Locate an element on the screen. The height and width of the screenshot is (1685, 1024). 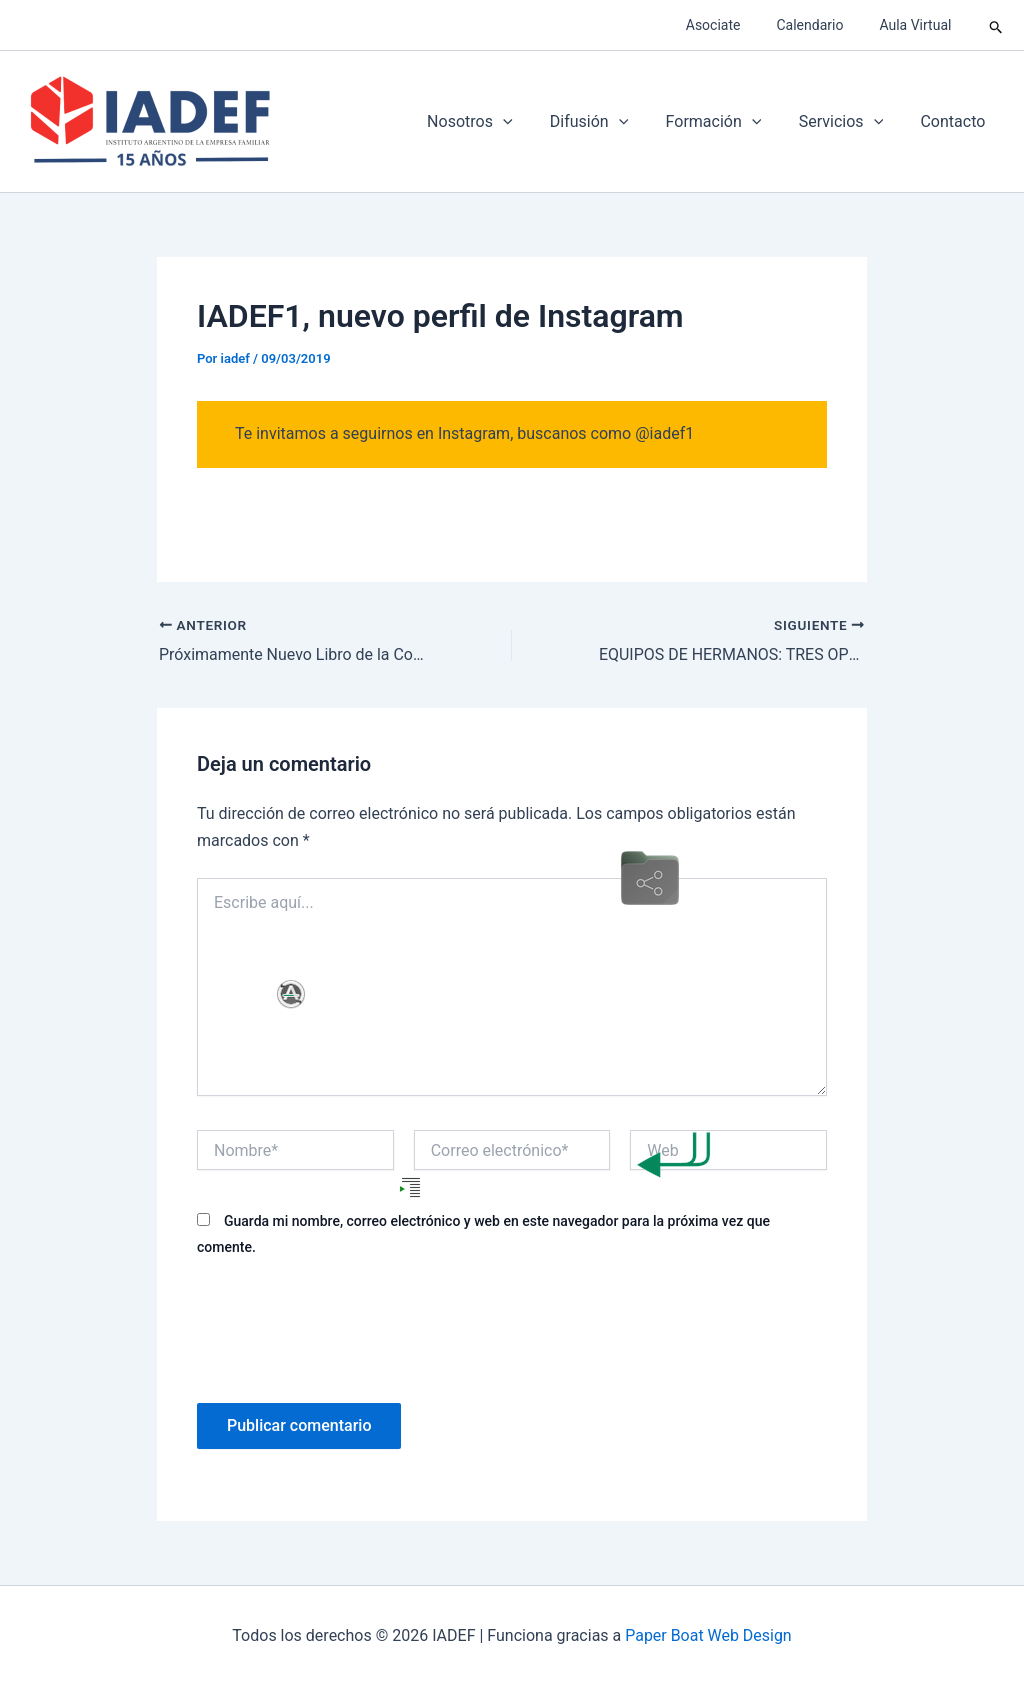
reply all to an email message is located at coordinates (672, 1154).